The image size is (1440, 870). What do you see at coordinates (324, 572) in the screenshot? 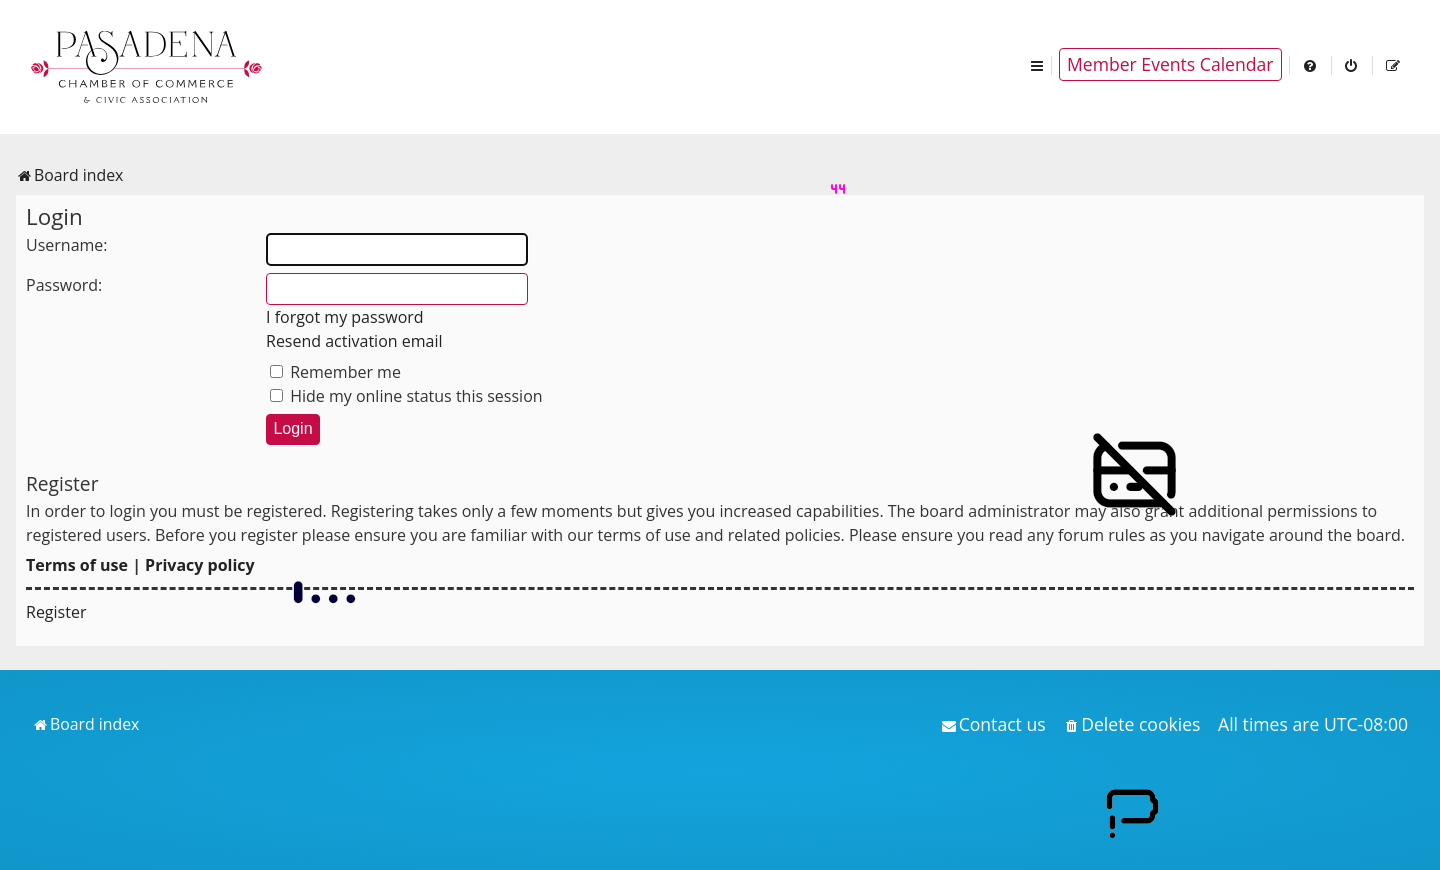
I see `indicates weak signal strength` at bounding box center [324, 572].